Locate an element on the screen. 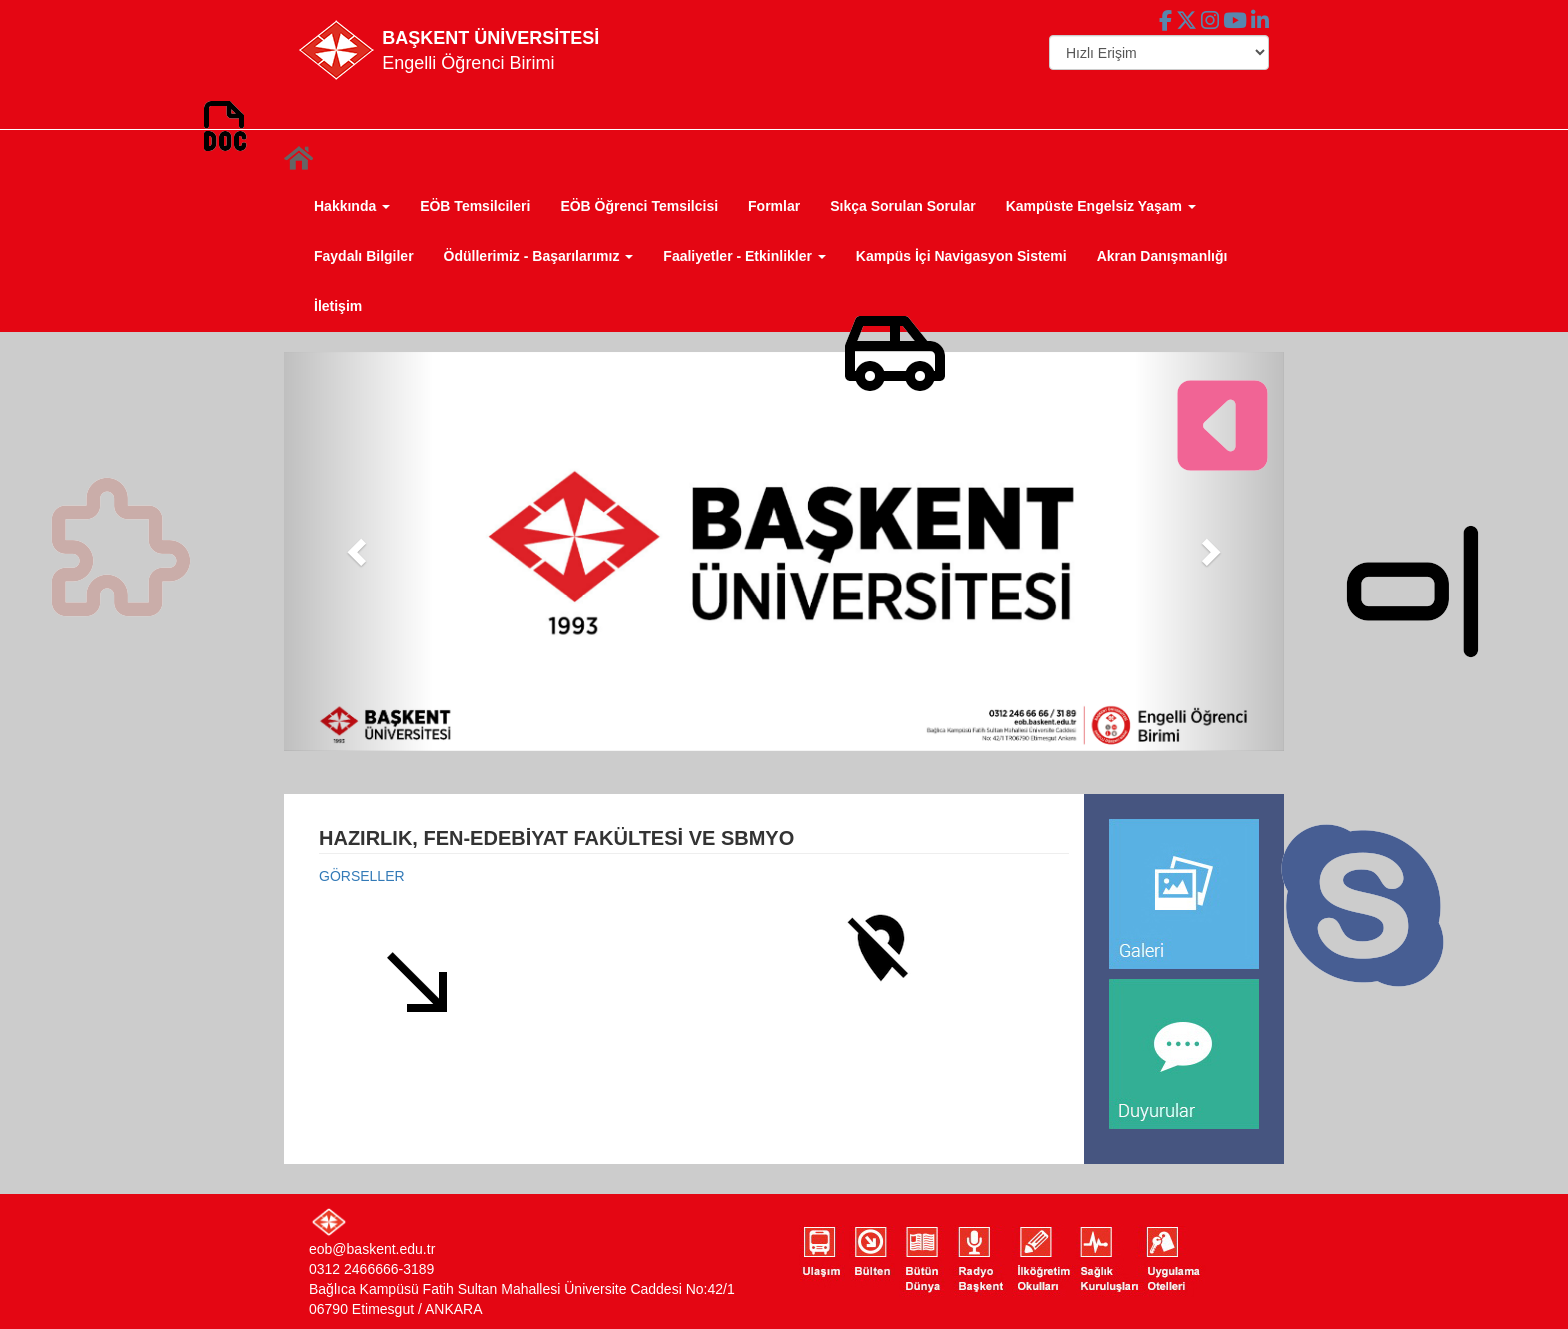  align selected element to the right is located at coordinates (1412, 591).